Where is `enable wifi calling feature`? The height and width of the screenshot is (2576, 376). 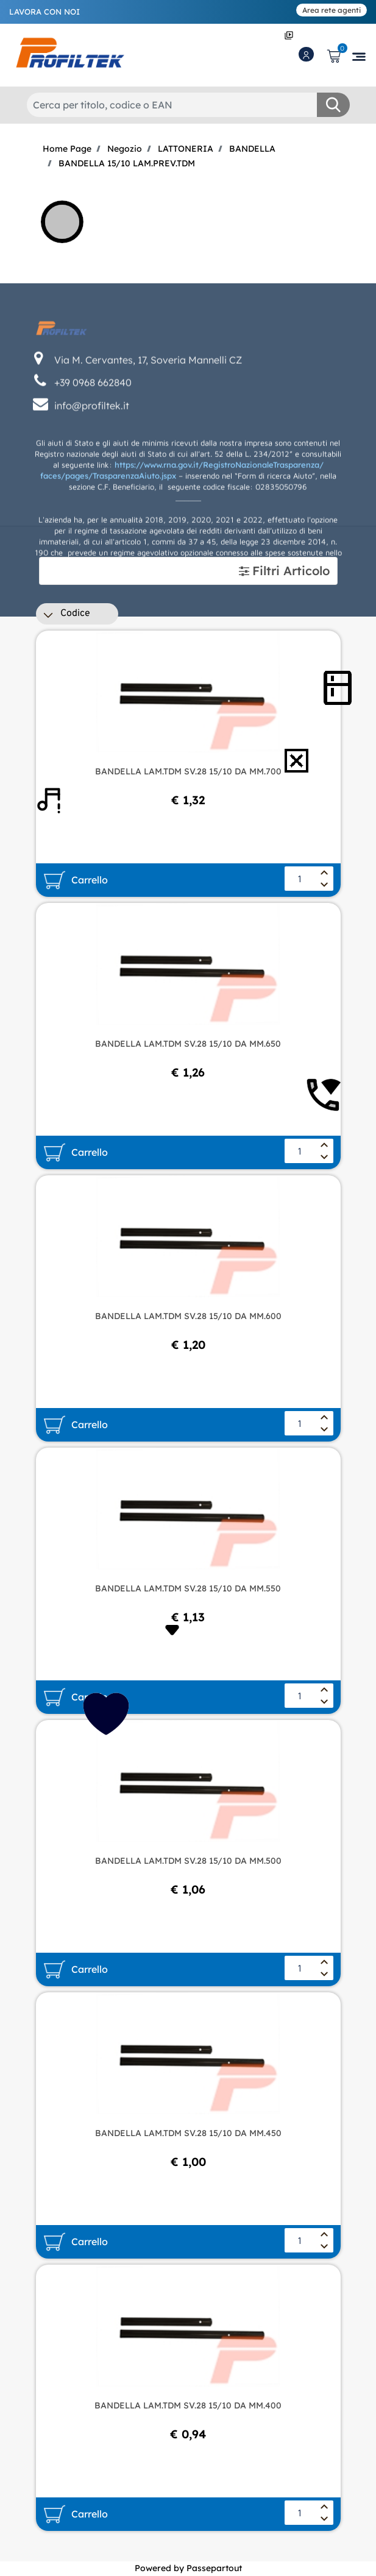 enable wifi calling feature is located at coordinates (323, 1095).